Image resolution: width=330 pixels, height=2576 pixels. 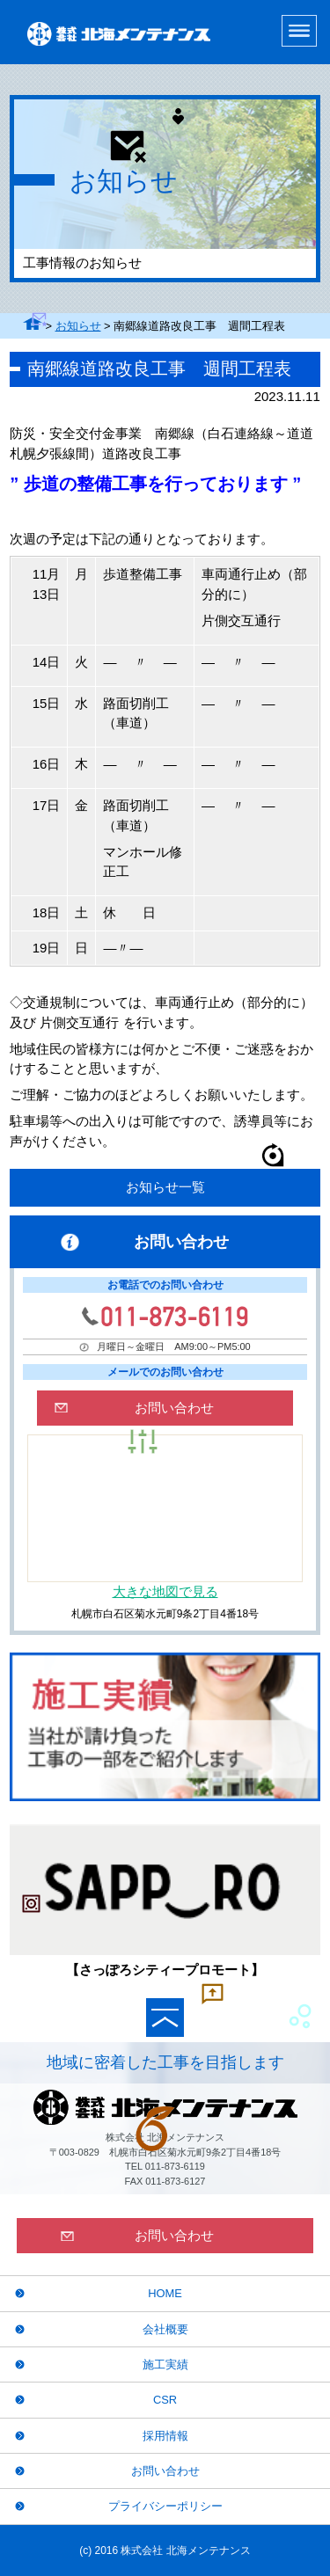 What do you see at coordinates (143, 1441) in the screenshot?
I see `access audio or sound settings` at bounding box center [143, 1441].